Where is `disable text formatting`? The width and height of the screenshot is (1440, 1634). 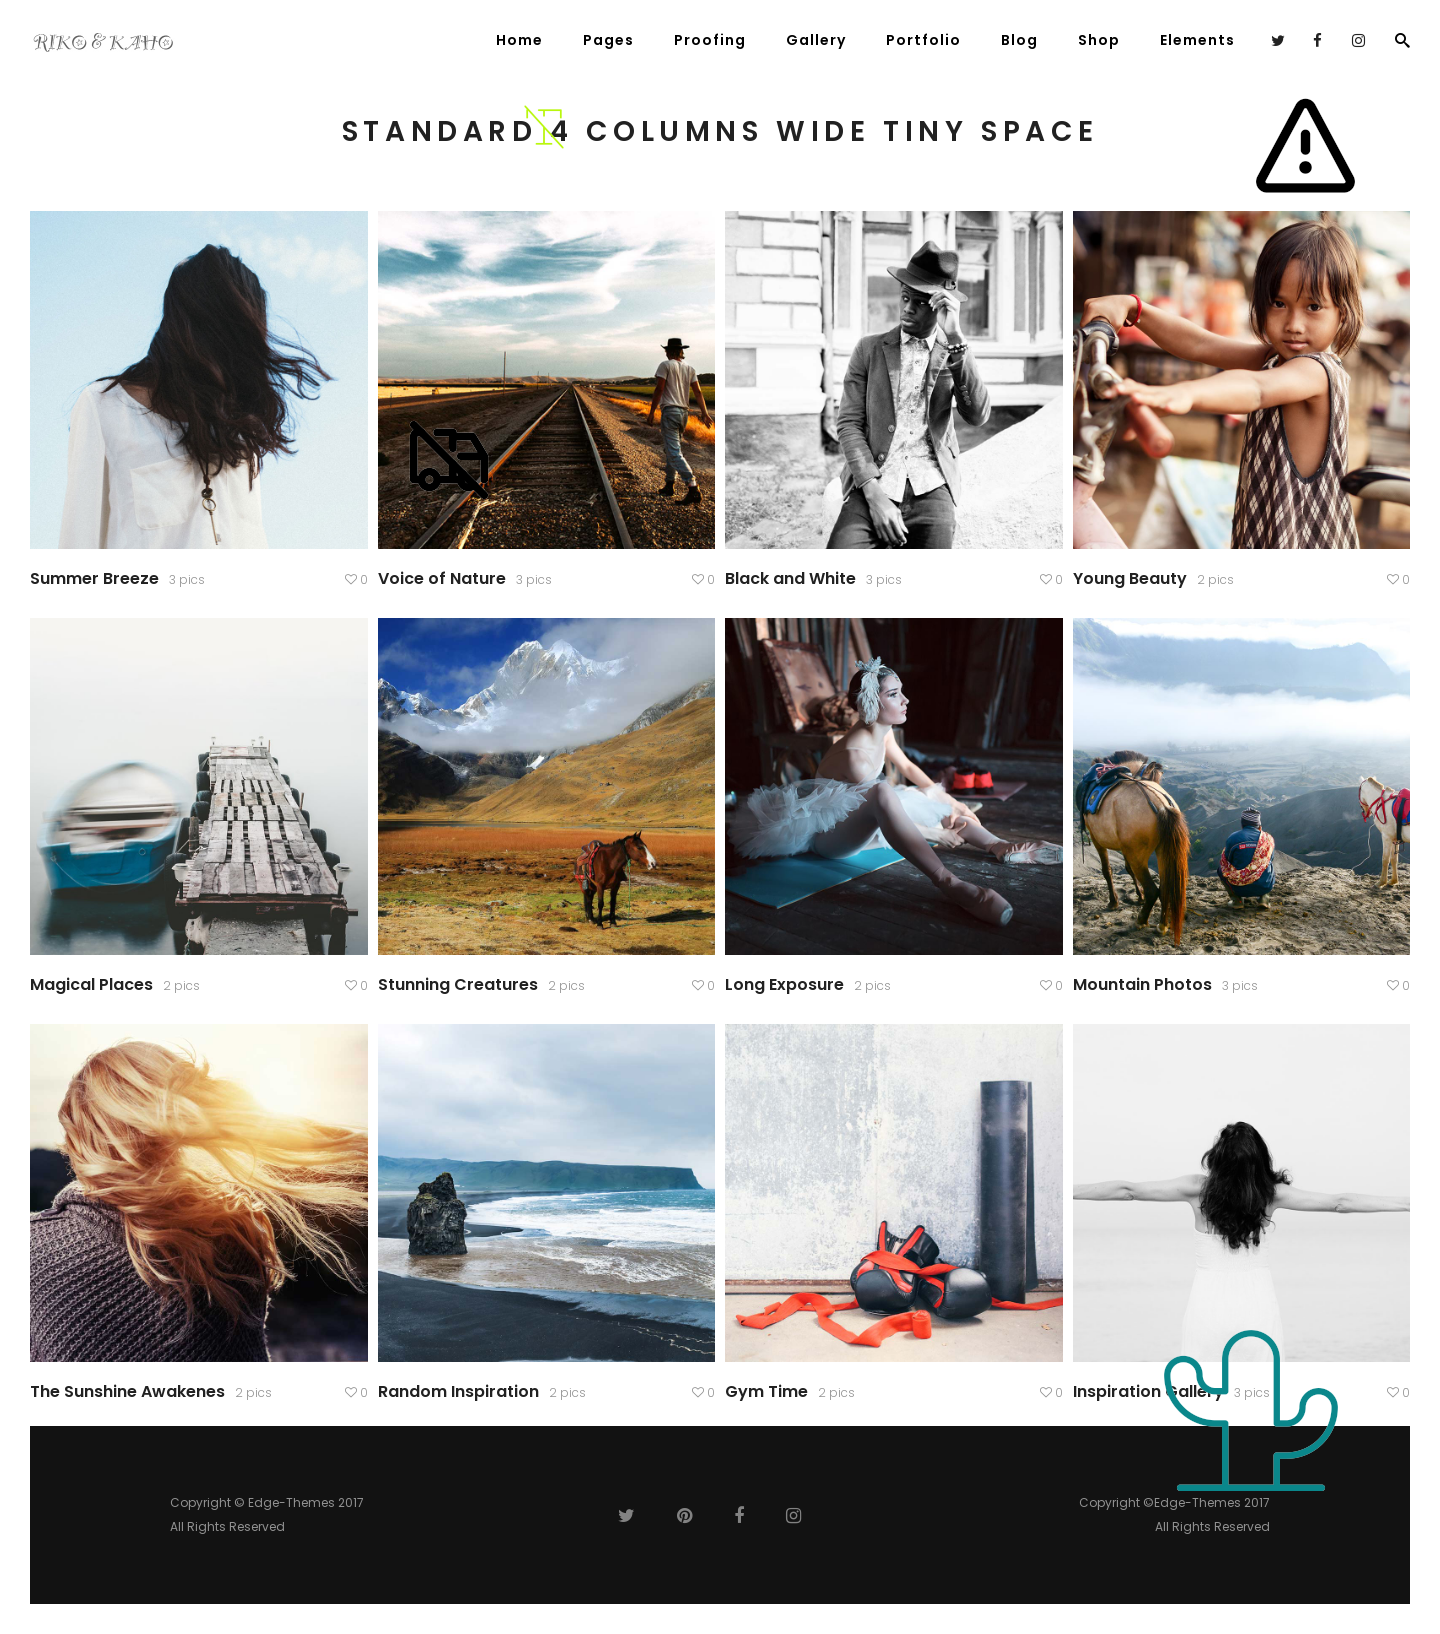
disable text formatting is located at coordinates (544, 127).